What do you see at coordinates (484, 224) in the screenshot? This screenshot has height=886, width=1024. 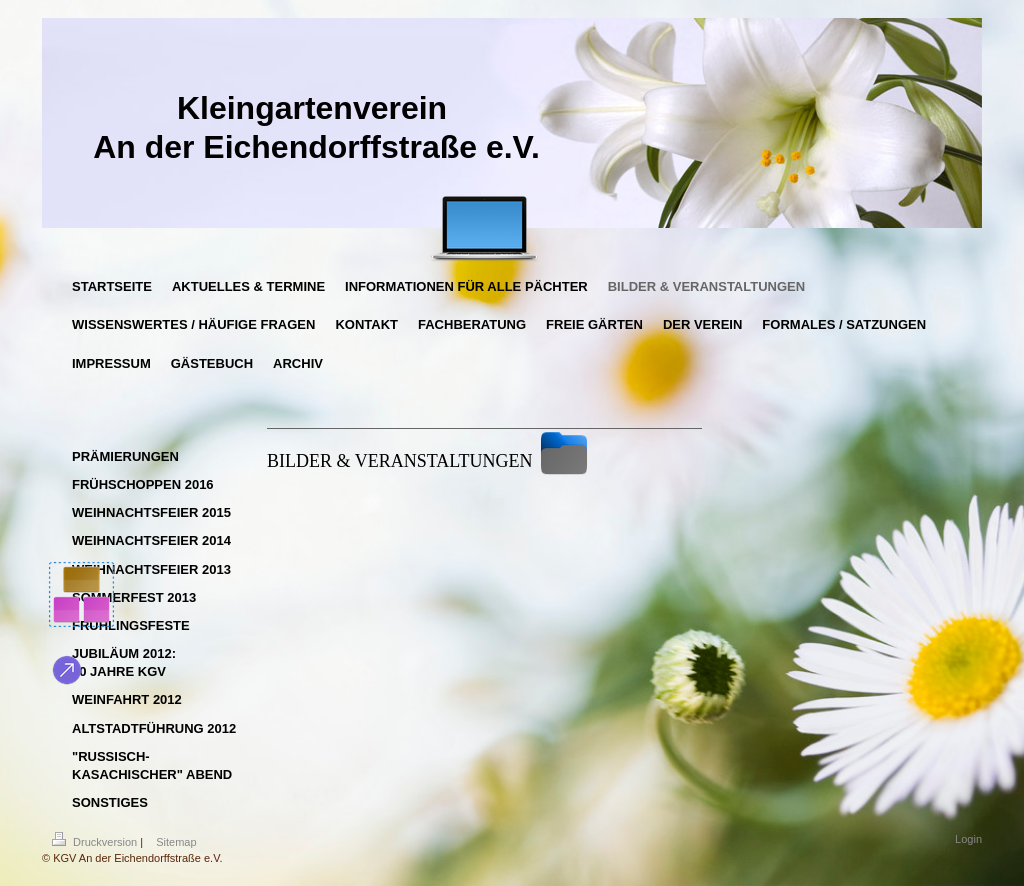 I see `macbook pro device identifier in system settings` at bounding box center [484, 224].